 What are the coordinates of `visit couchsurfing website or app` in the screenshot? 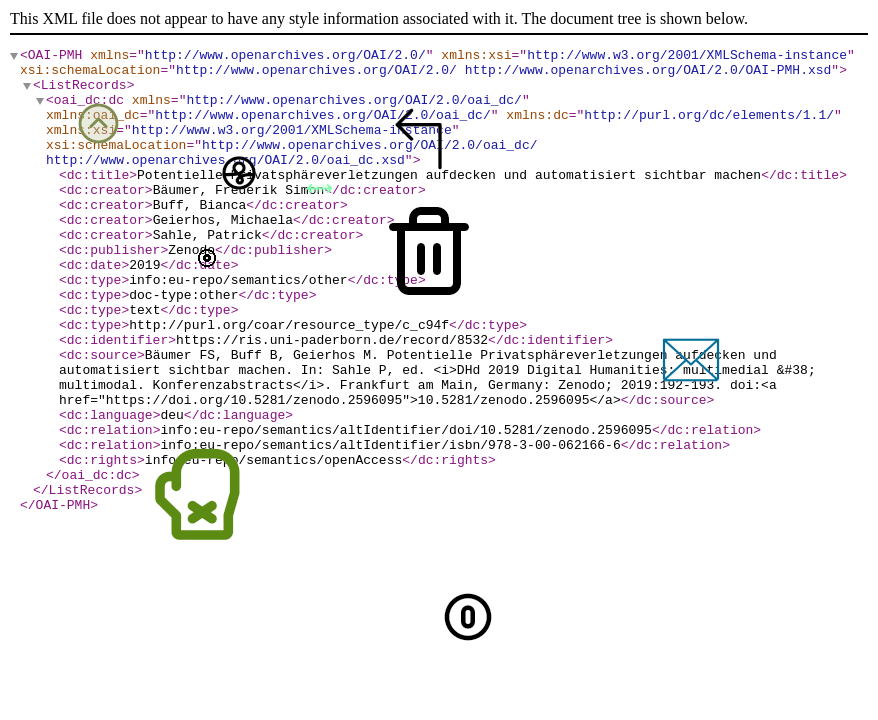 It's located at (239, 173).